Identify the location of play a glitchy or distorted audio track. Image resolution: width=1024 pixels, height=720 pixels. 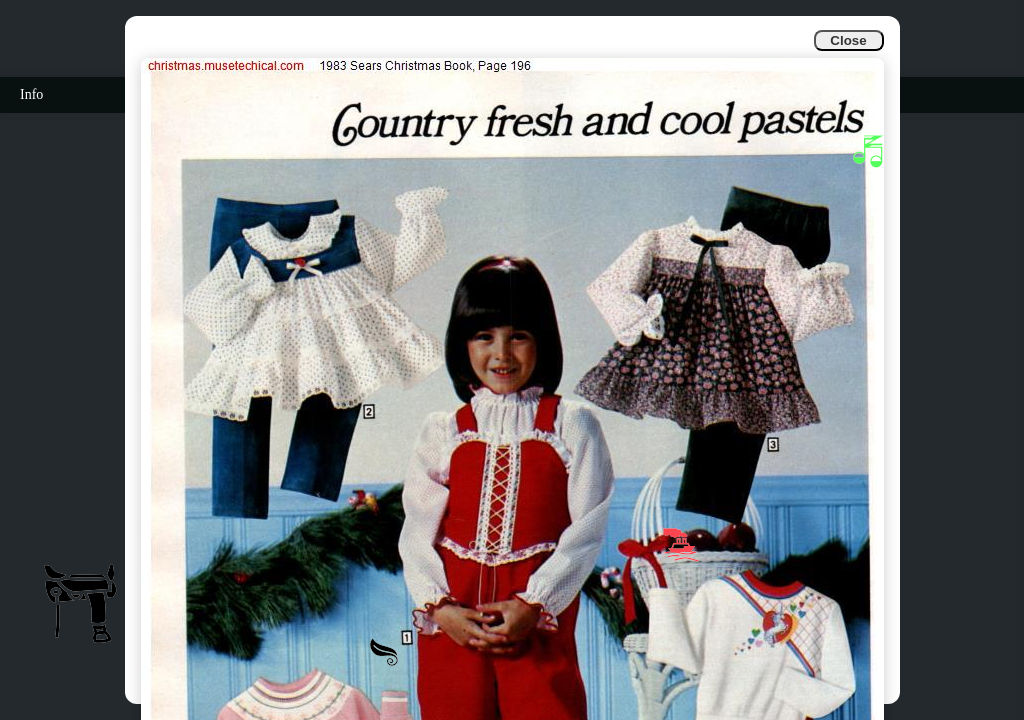
(868, 151).